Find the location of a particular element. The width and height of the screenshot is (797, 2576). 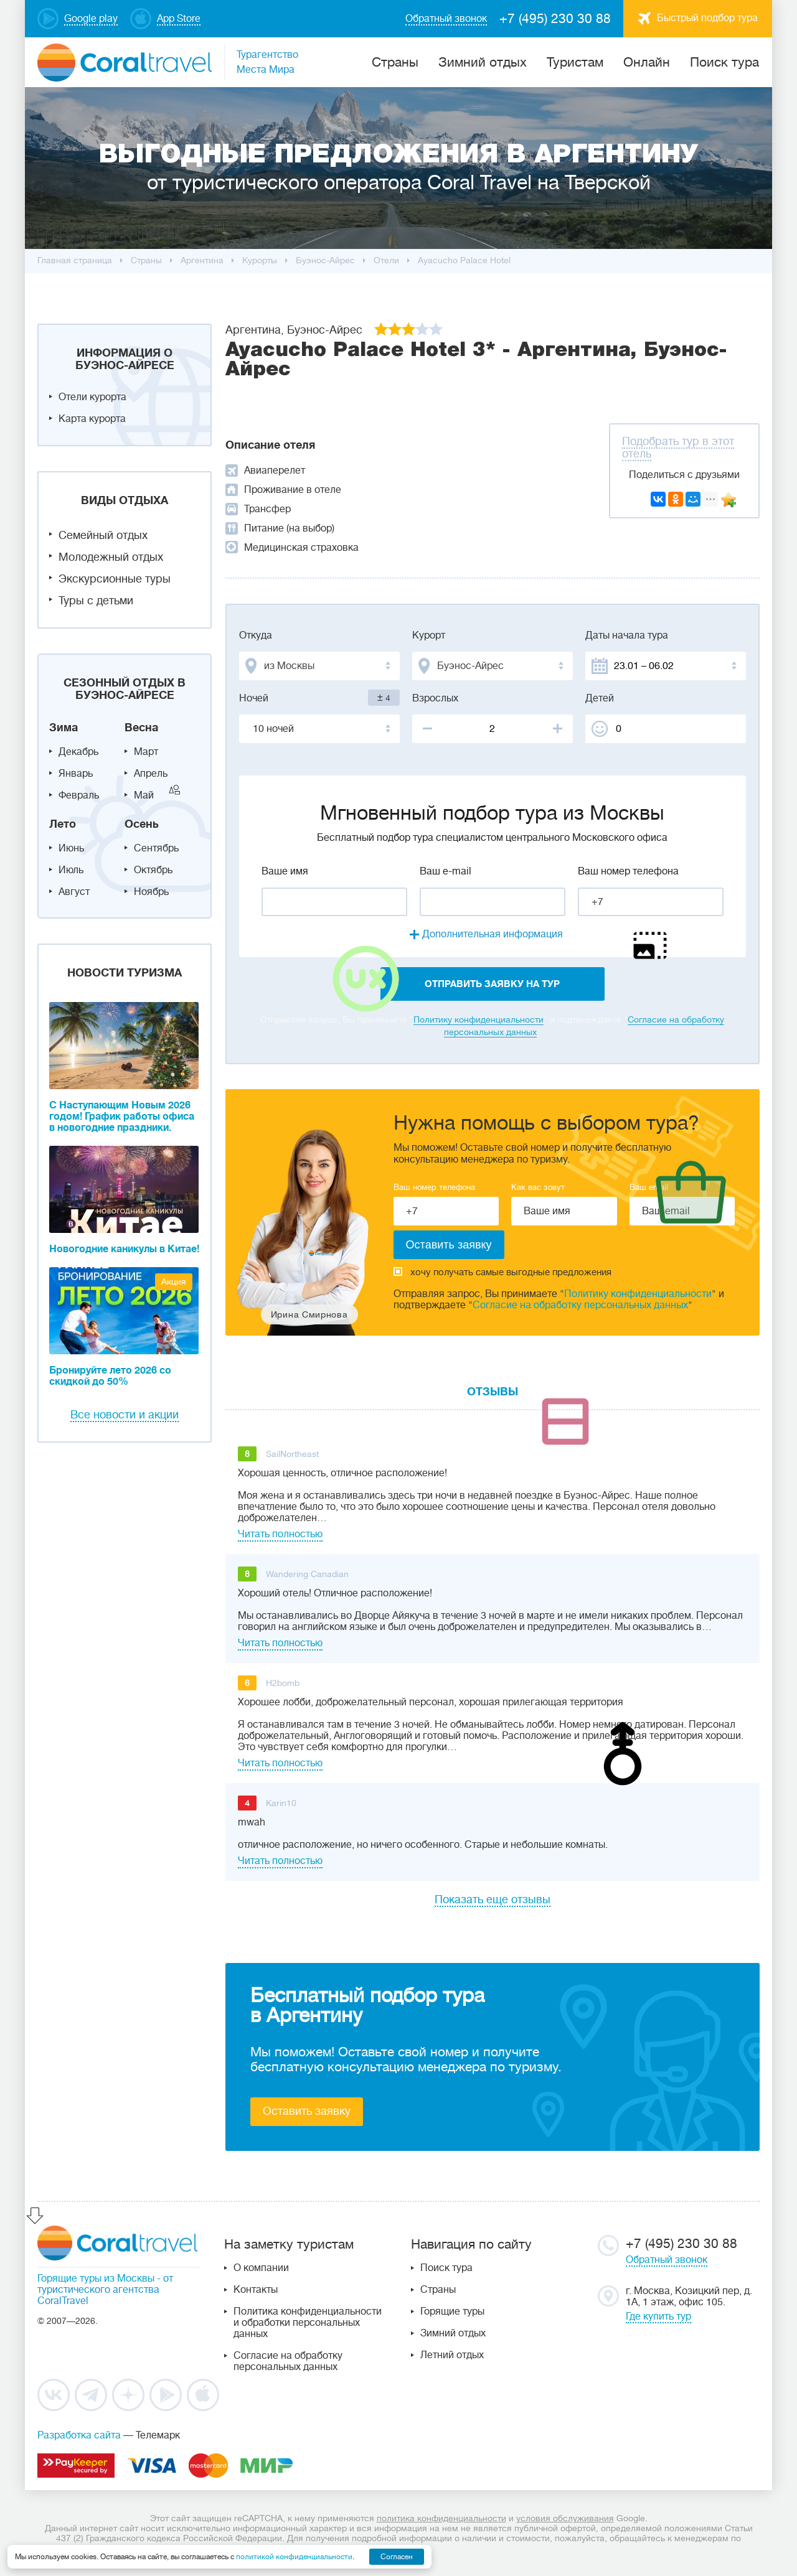

download a file or content is located at coordinates (35, 2215).